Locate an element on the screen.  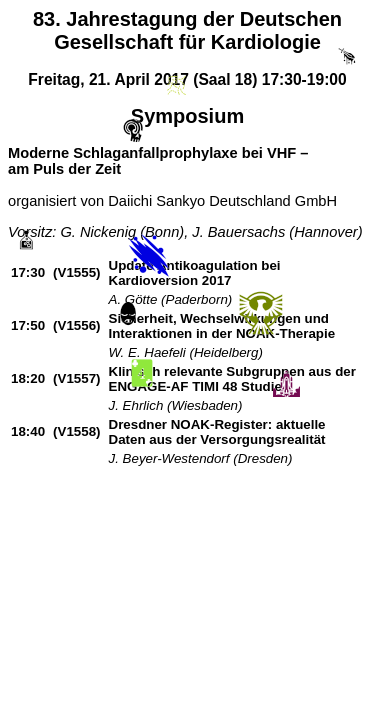
condor or eagle emblem representing a faction or team is located at coordinates (261, 313).